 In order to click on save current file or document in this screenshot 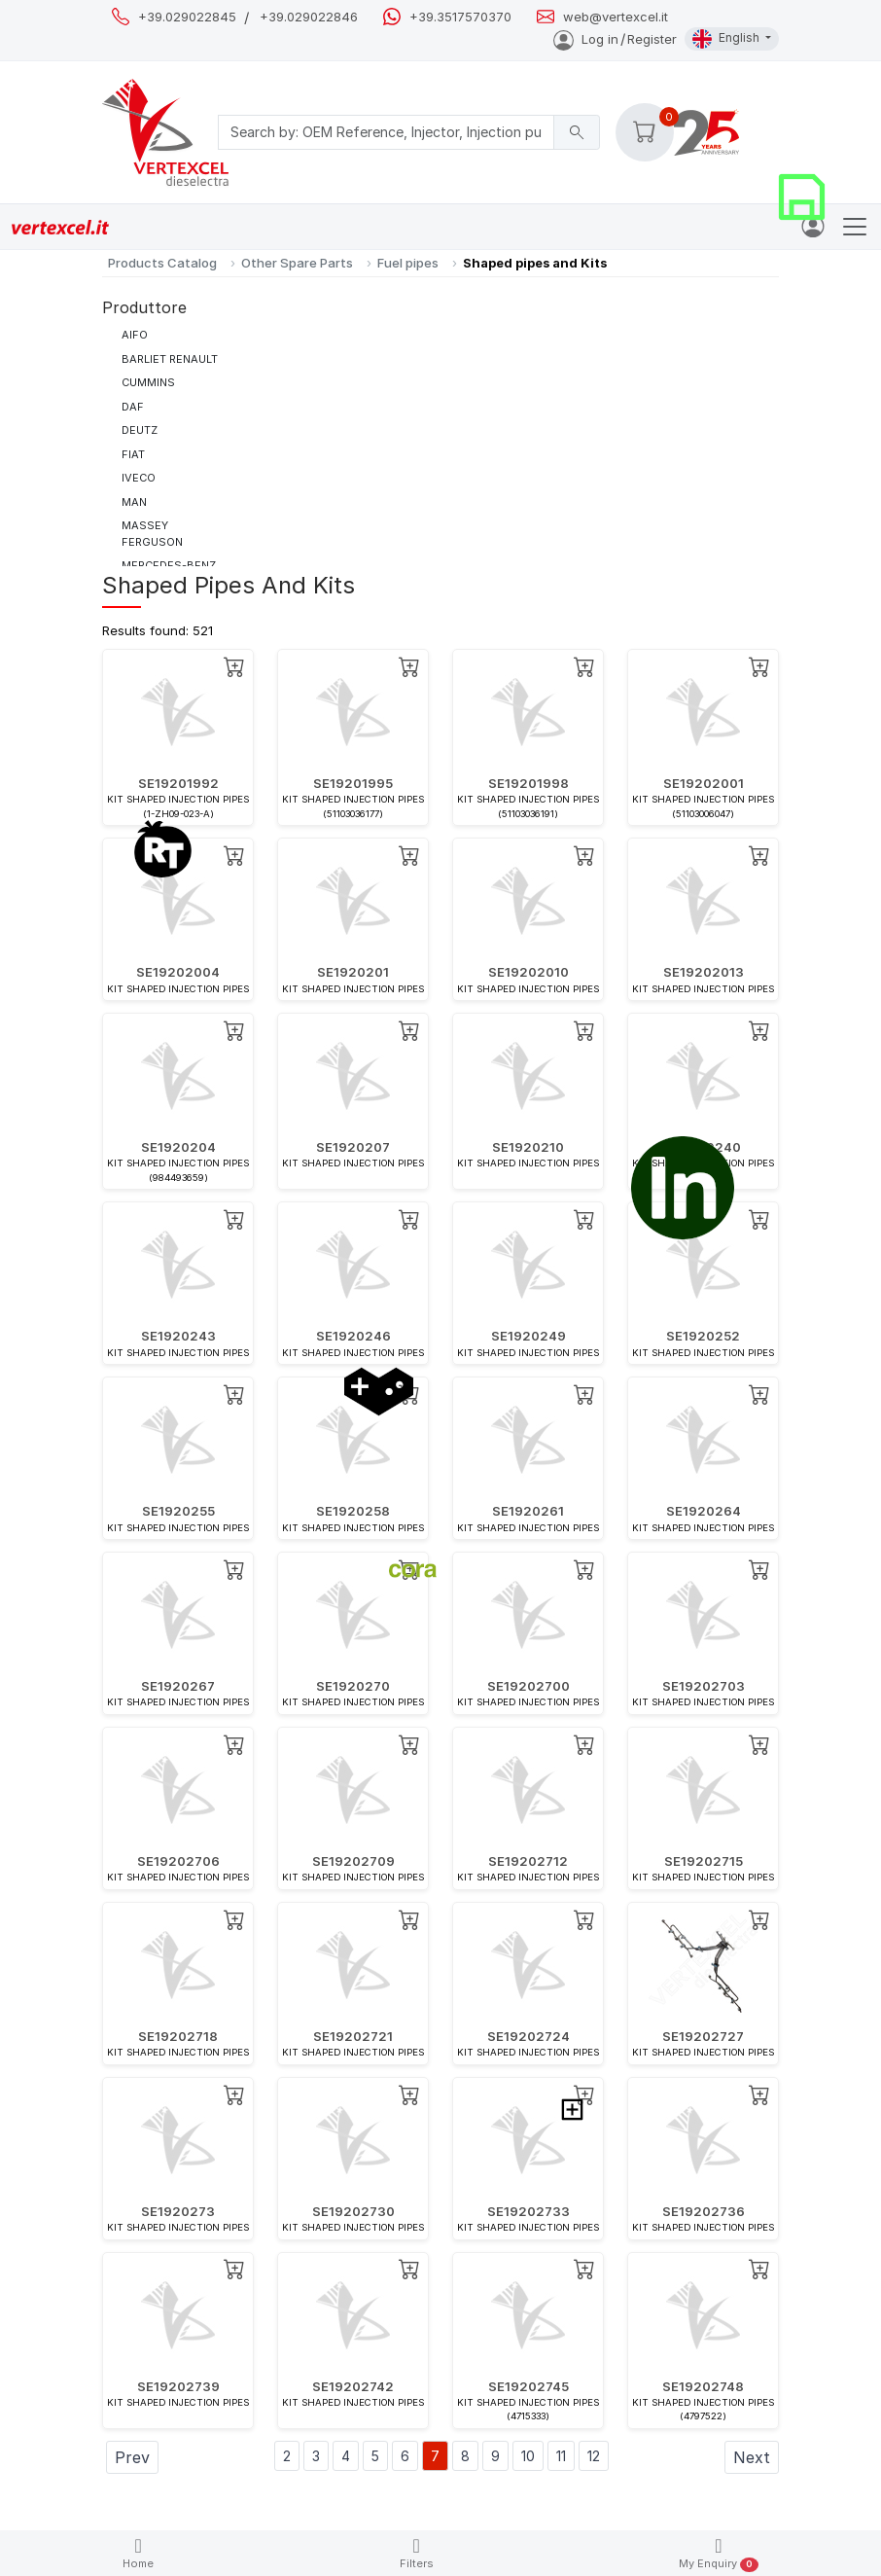, I will do `click(801, 197)`.